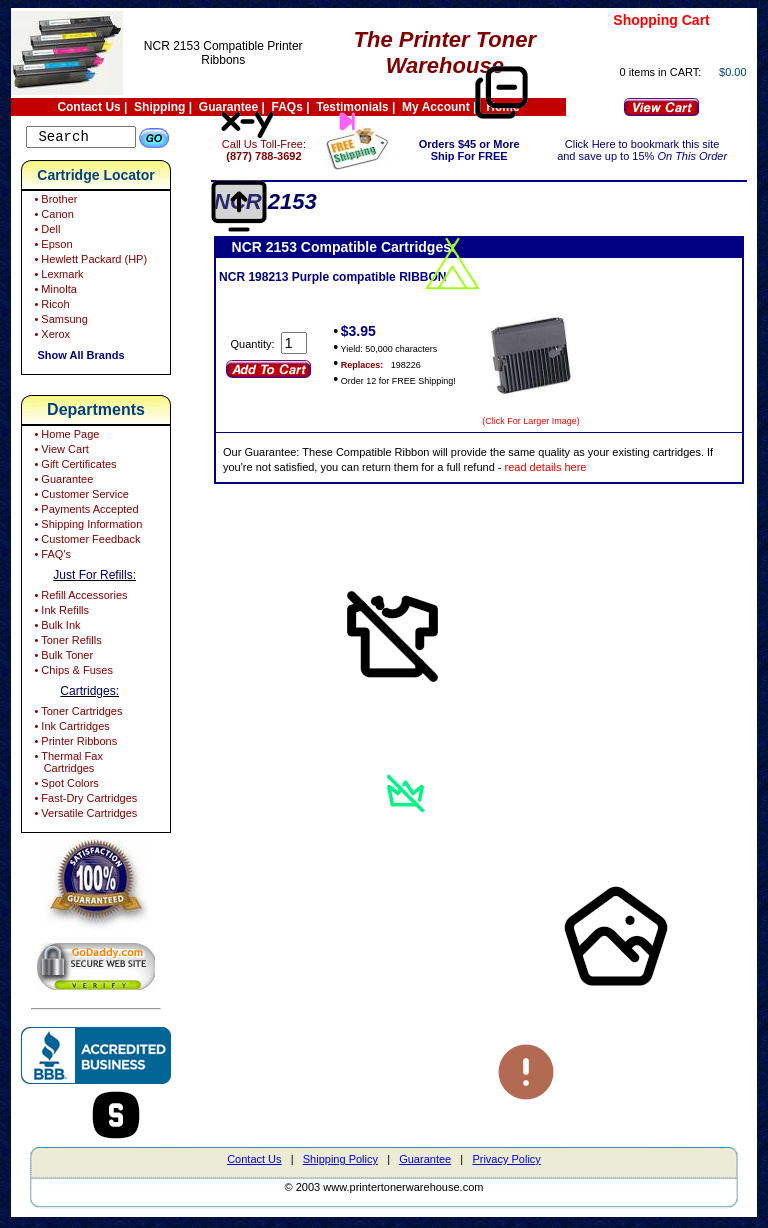 The image size is (768, 1228). Describe the element at coordinates (247, 121) in the screenshot. I see `subtract y value from x in a calculation` at that location.